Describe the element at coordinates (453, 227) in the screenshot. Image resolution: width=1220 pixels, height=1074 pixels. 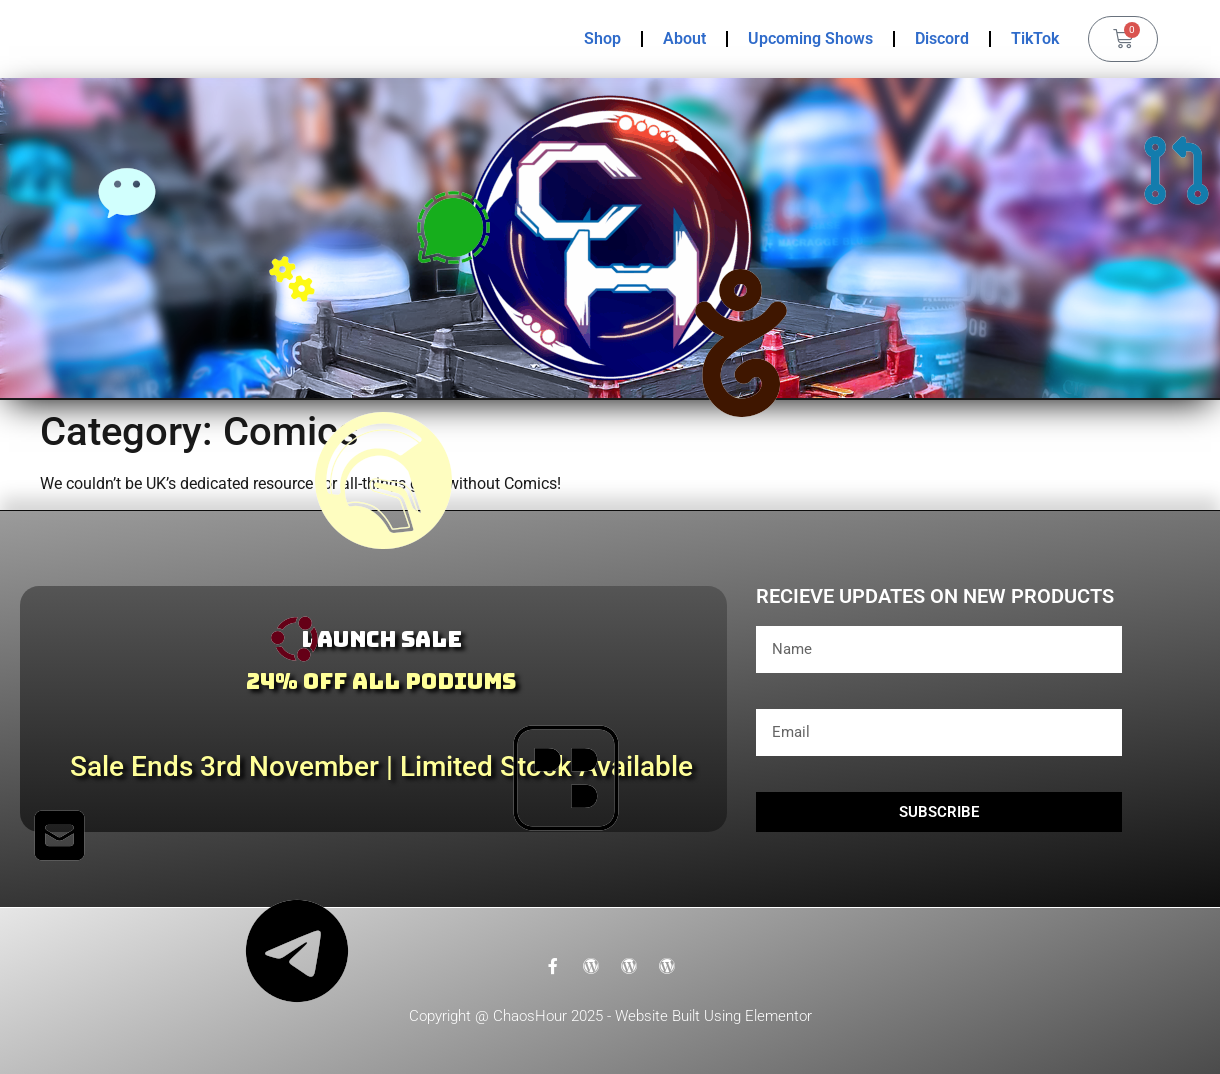
I see `open signal messenger app` at that location.